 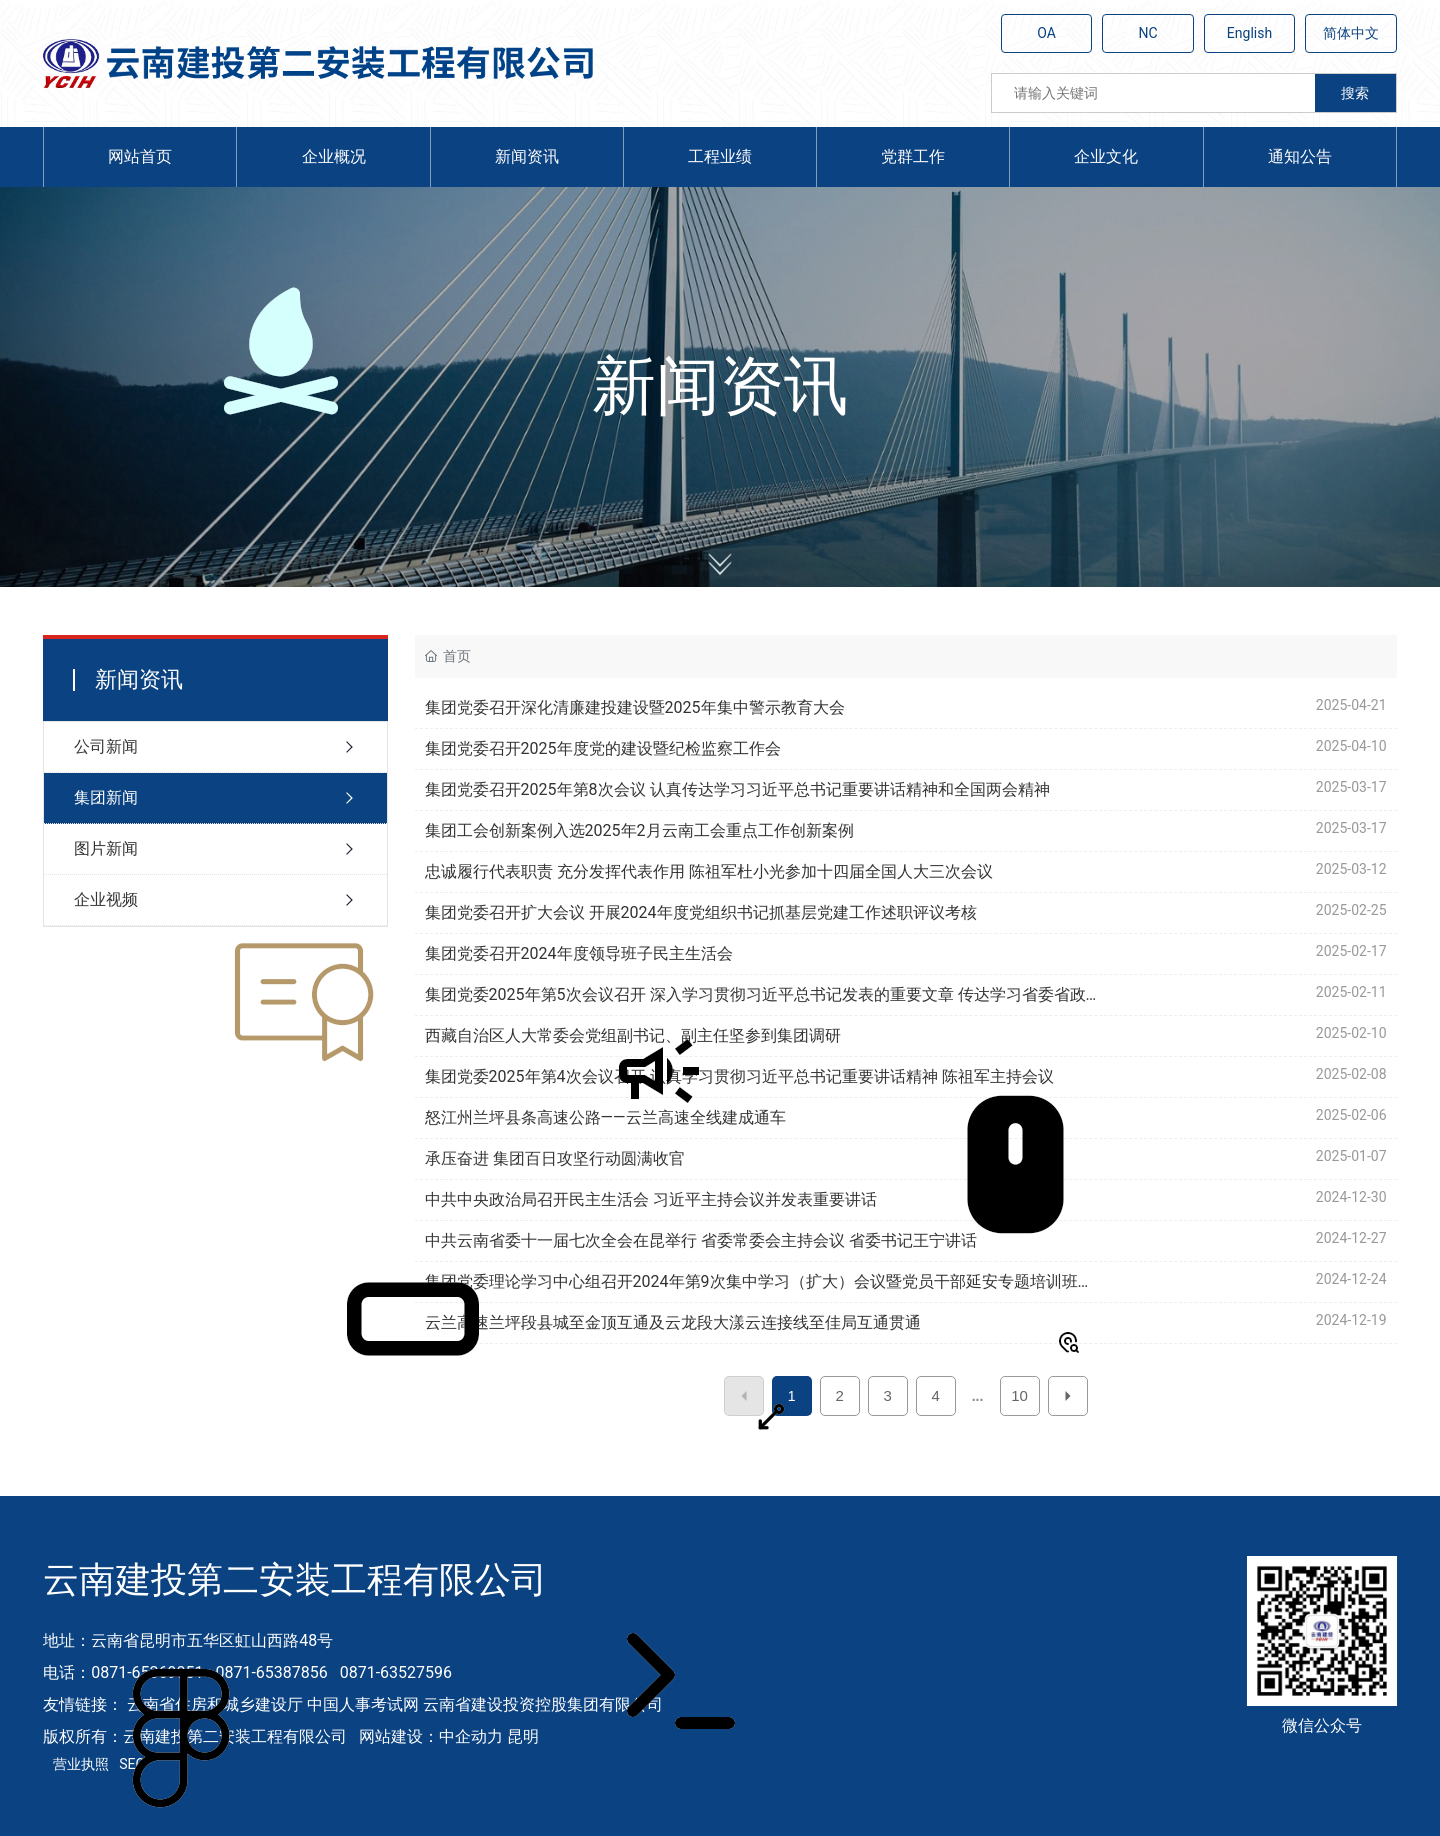 I want to click on access camping or outdoor activity features, so click(x=281, y=351).